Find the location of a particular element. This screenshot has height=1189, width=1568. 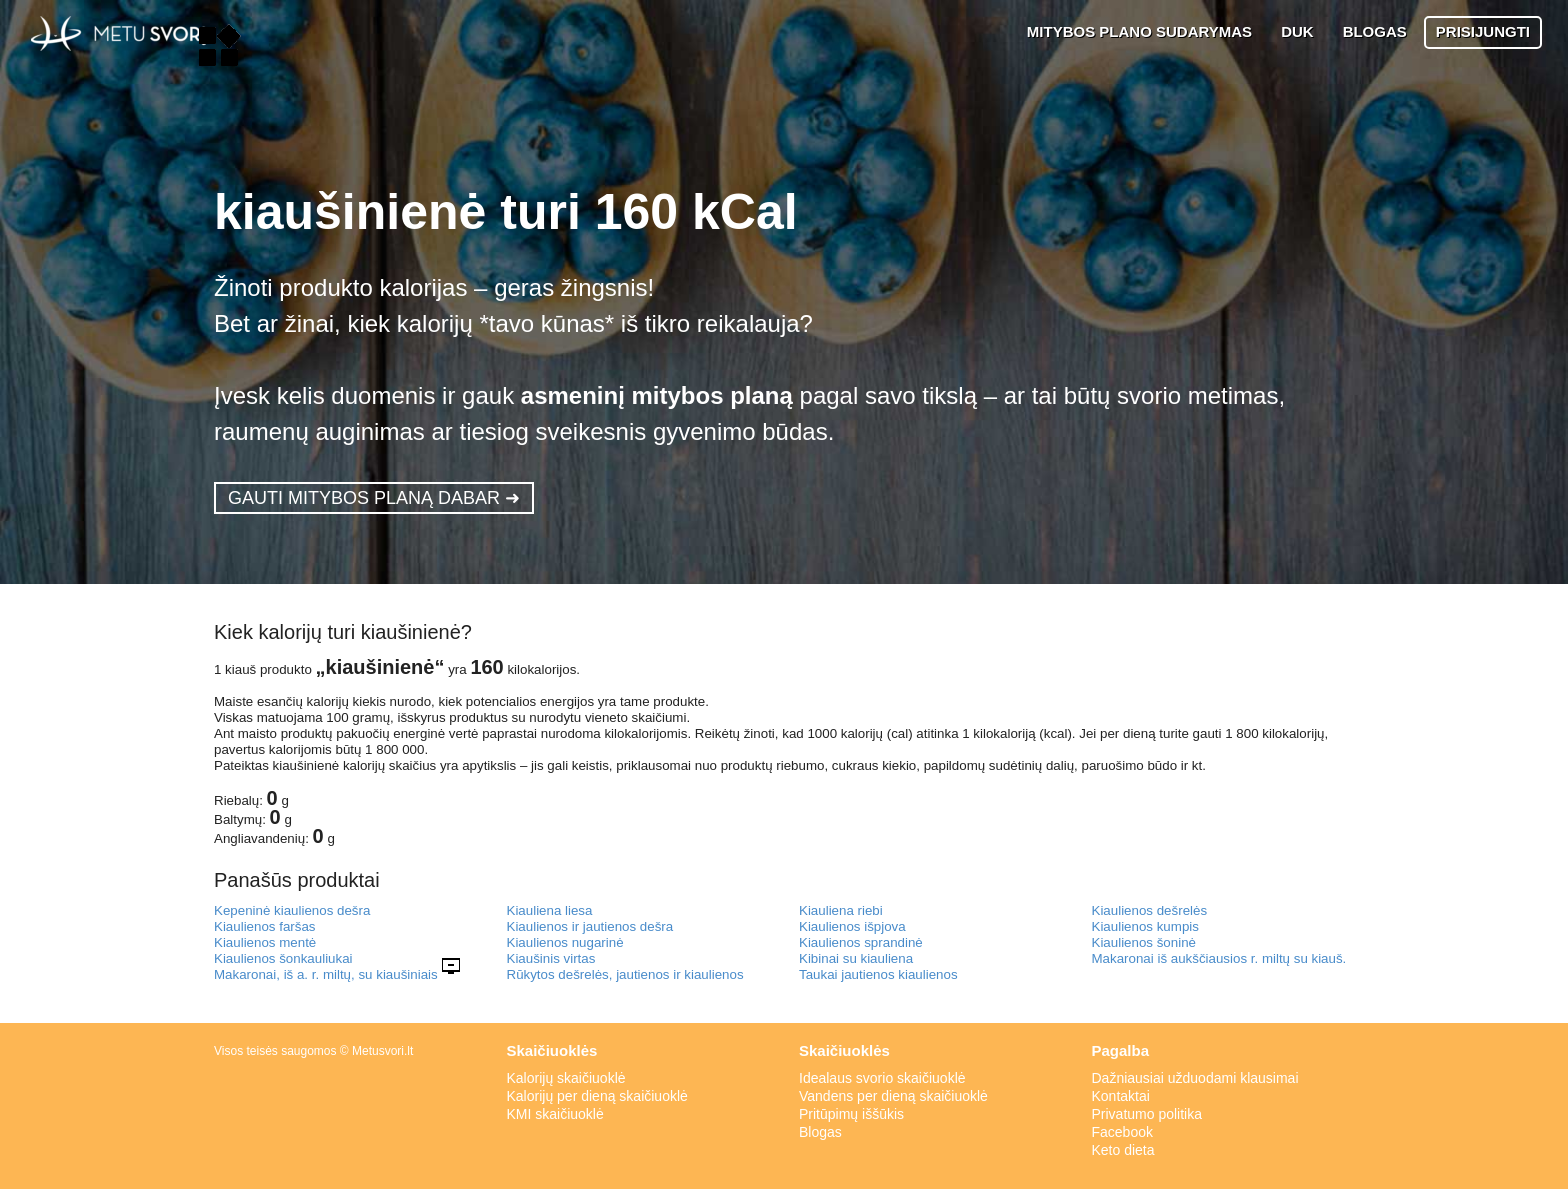

access widgets or mini-apps is located at coordinates (218, 46).